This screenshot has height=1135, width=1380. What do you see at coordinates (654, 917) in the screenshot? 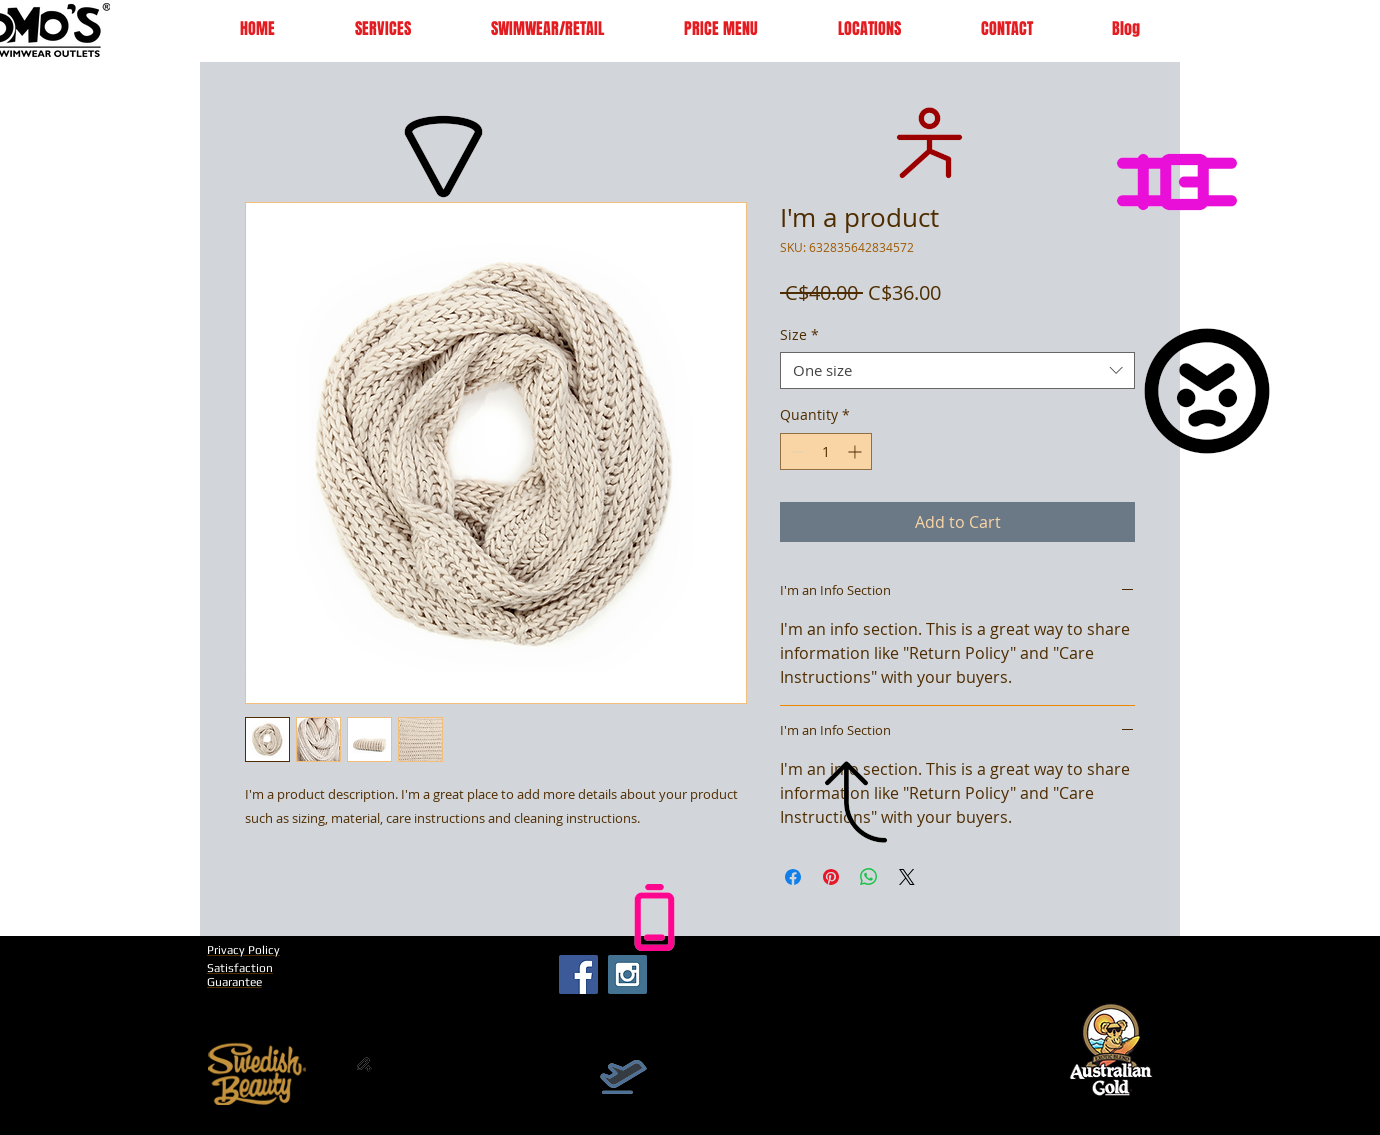
I see `indicates low battery level` at bounding box center [654, 917].